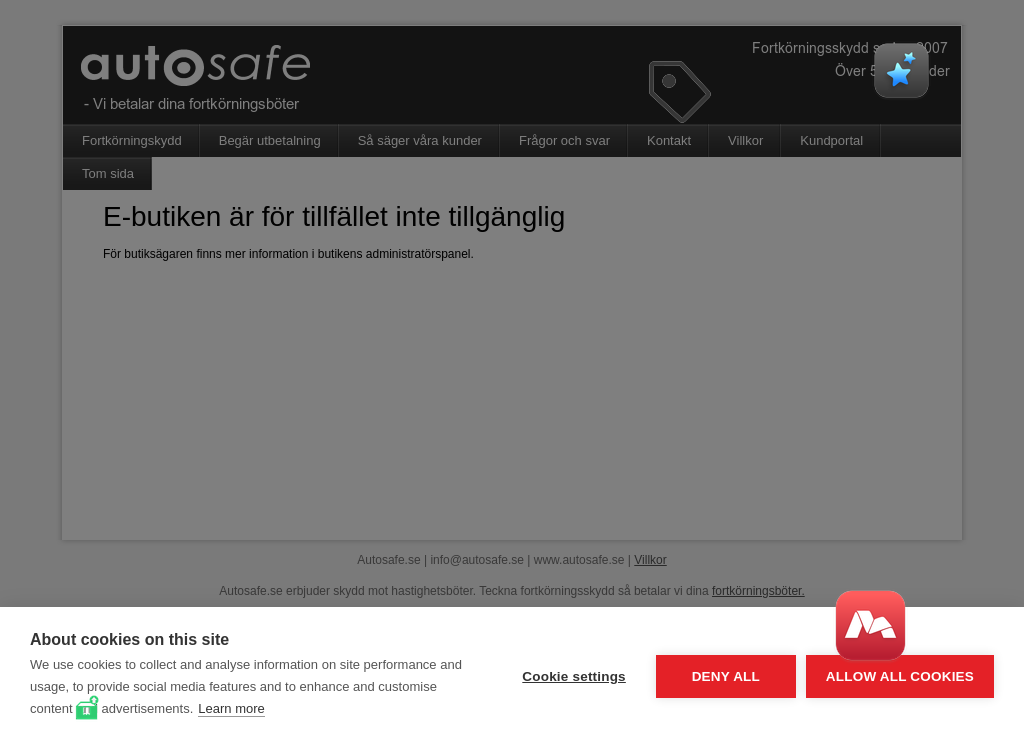  Describe the element at coordinates (86, 707) in the screenshot. I see `software update available for download` at that location.